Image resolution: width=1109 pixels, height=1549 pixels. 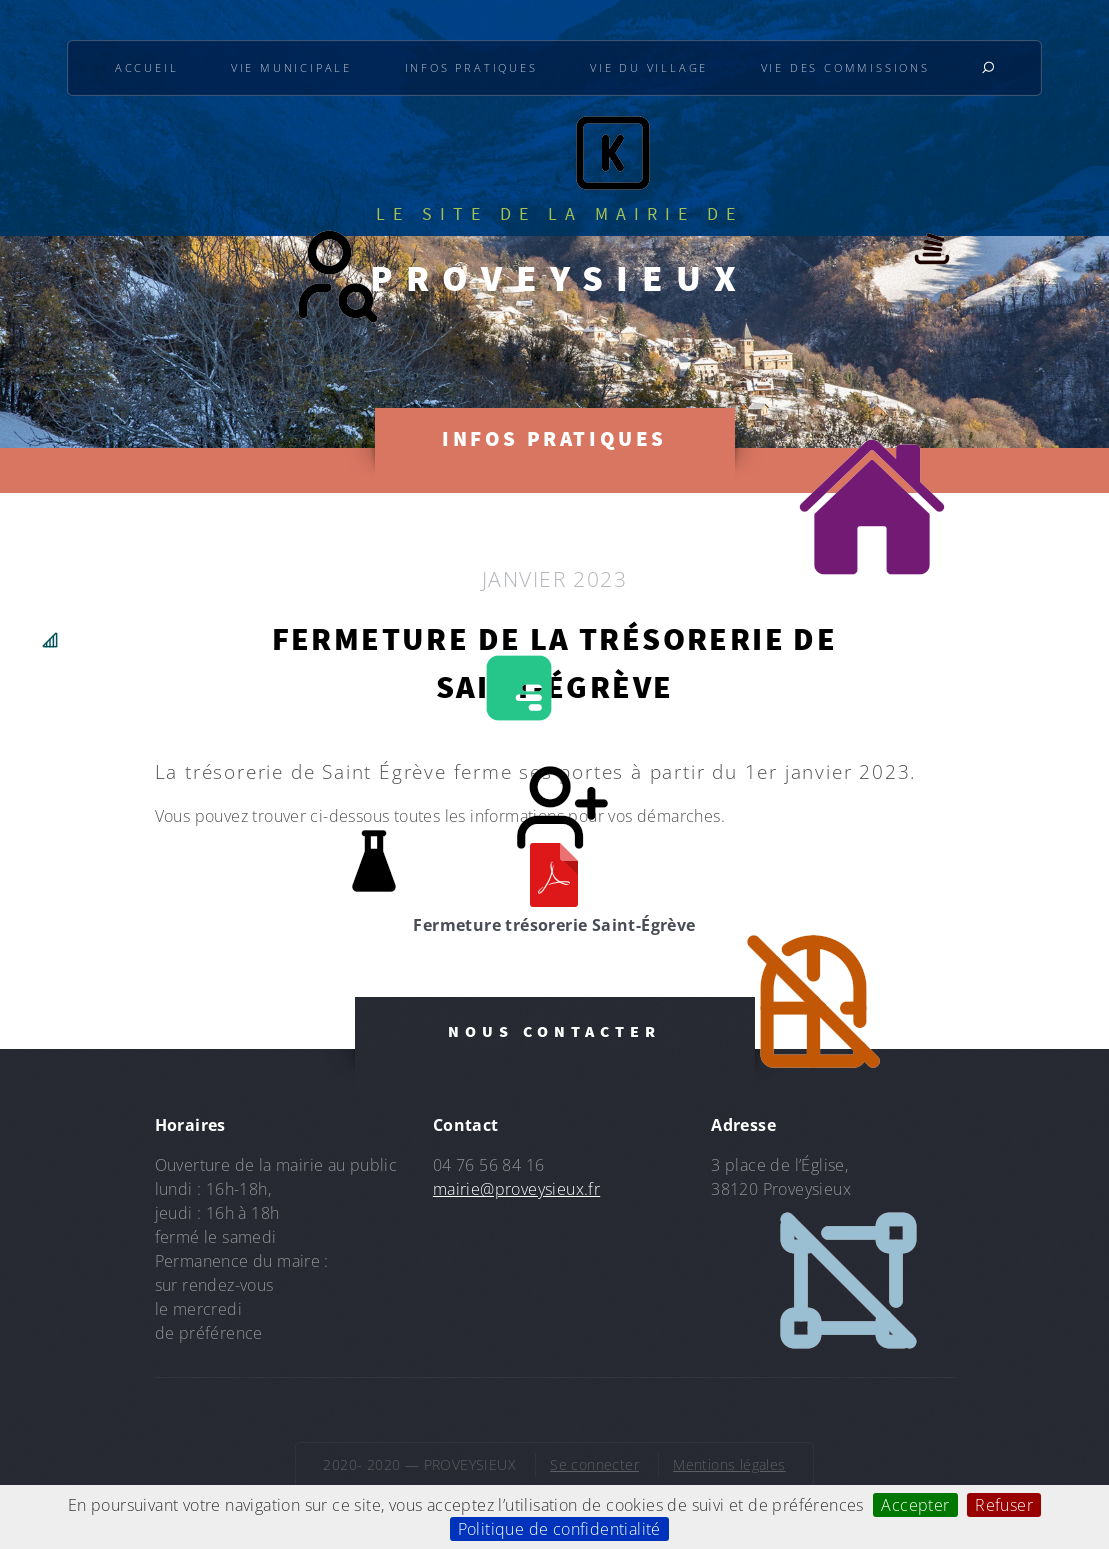 I want to click on access lab or experimental features, so click(x=374, y=861).